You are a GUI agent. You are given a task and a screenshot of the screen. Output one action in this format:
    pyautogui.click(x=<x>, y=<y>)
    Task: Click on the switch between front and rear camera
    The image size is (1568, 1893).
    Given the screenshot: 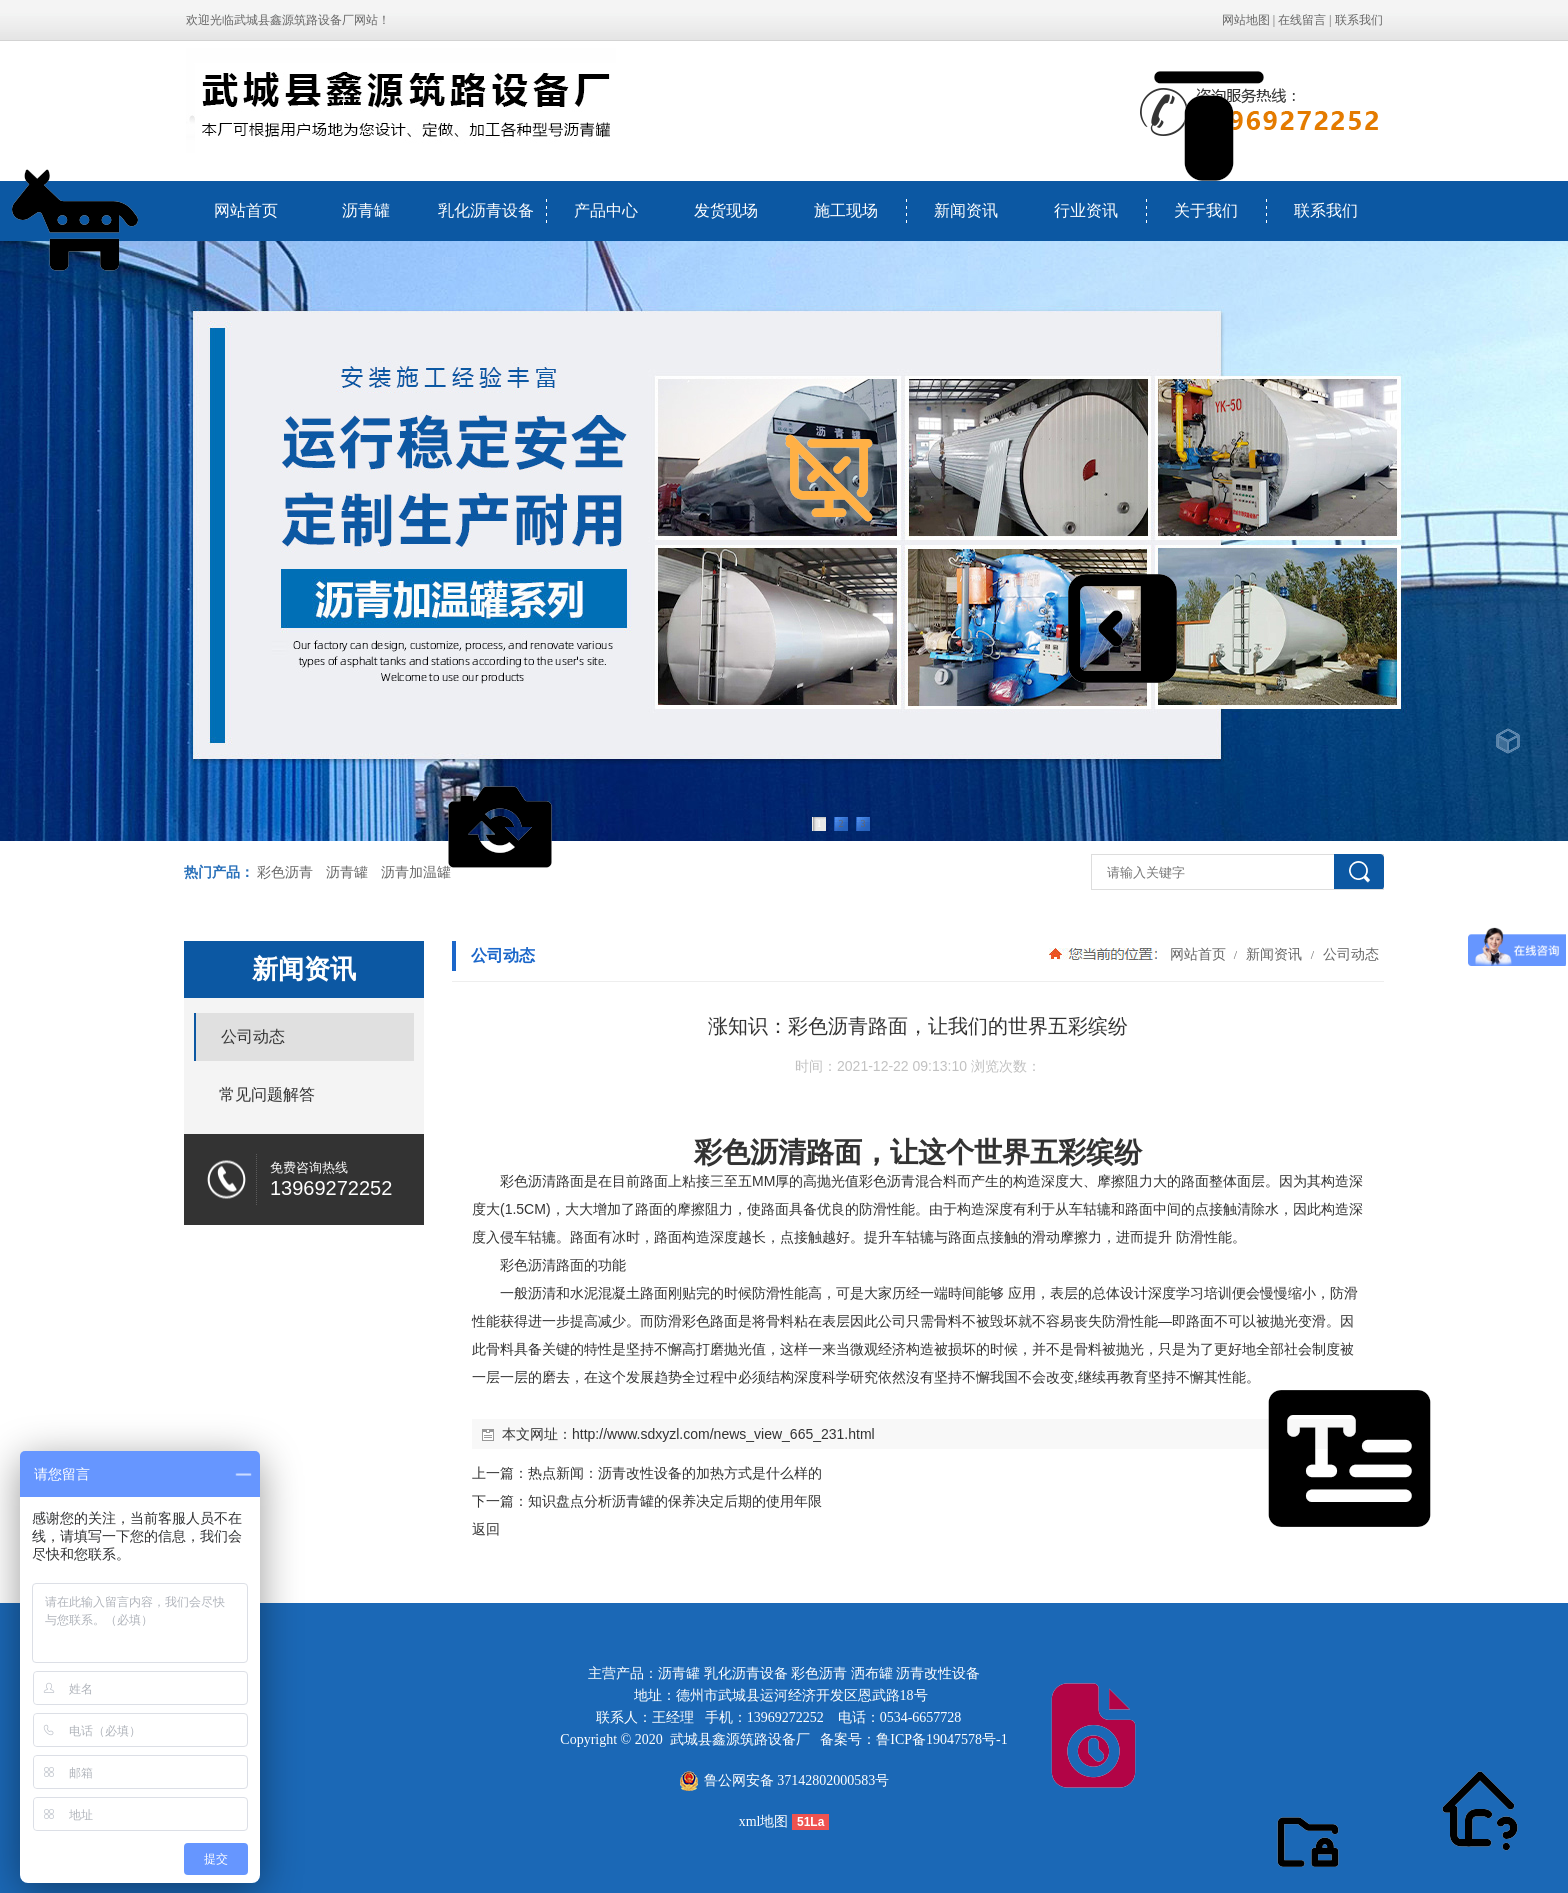 What is the action you would take?
    pyautogui.click(x=500, y=827)
    